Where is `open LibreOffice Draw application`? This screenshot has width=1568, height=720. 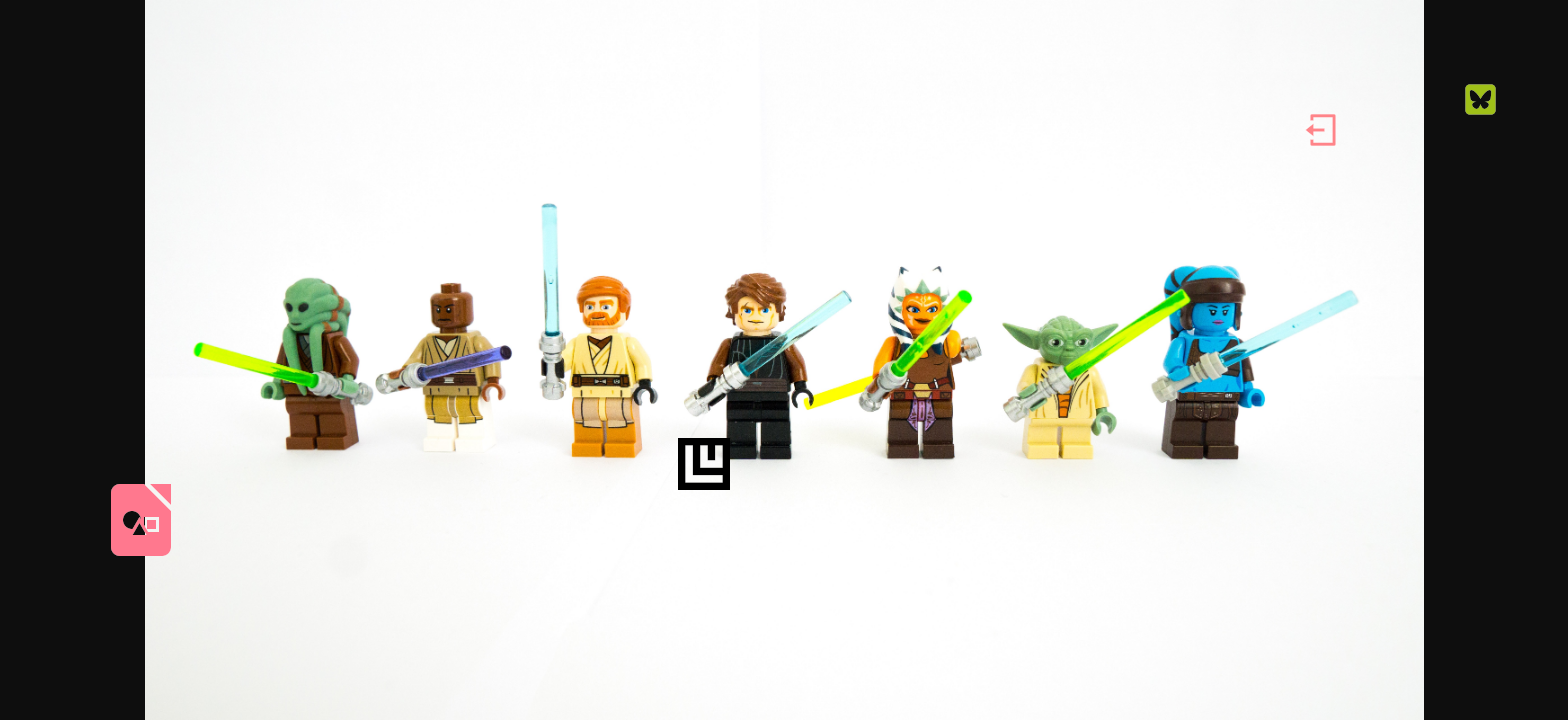 open LibreOffice Draw application is located at coordinates (141, 520).